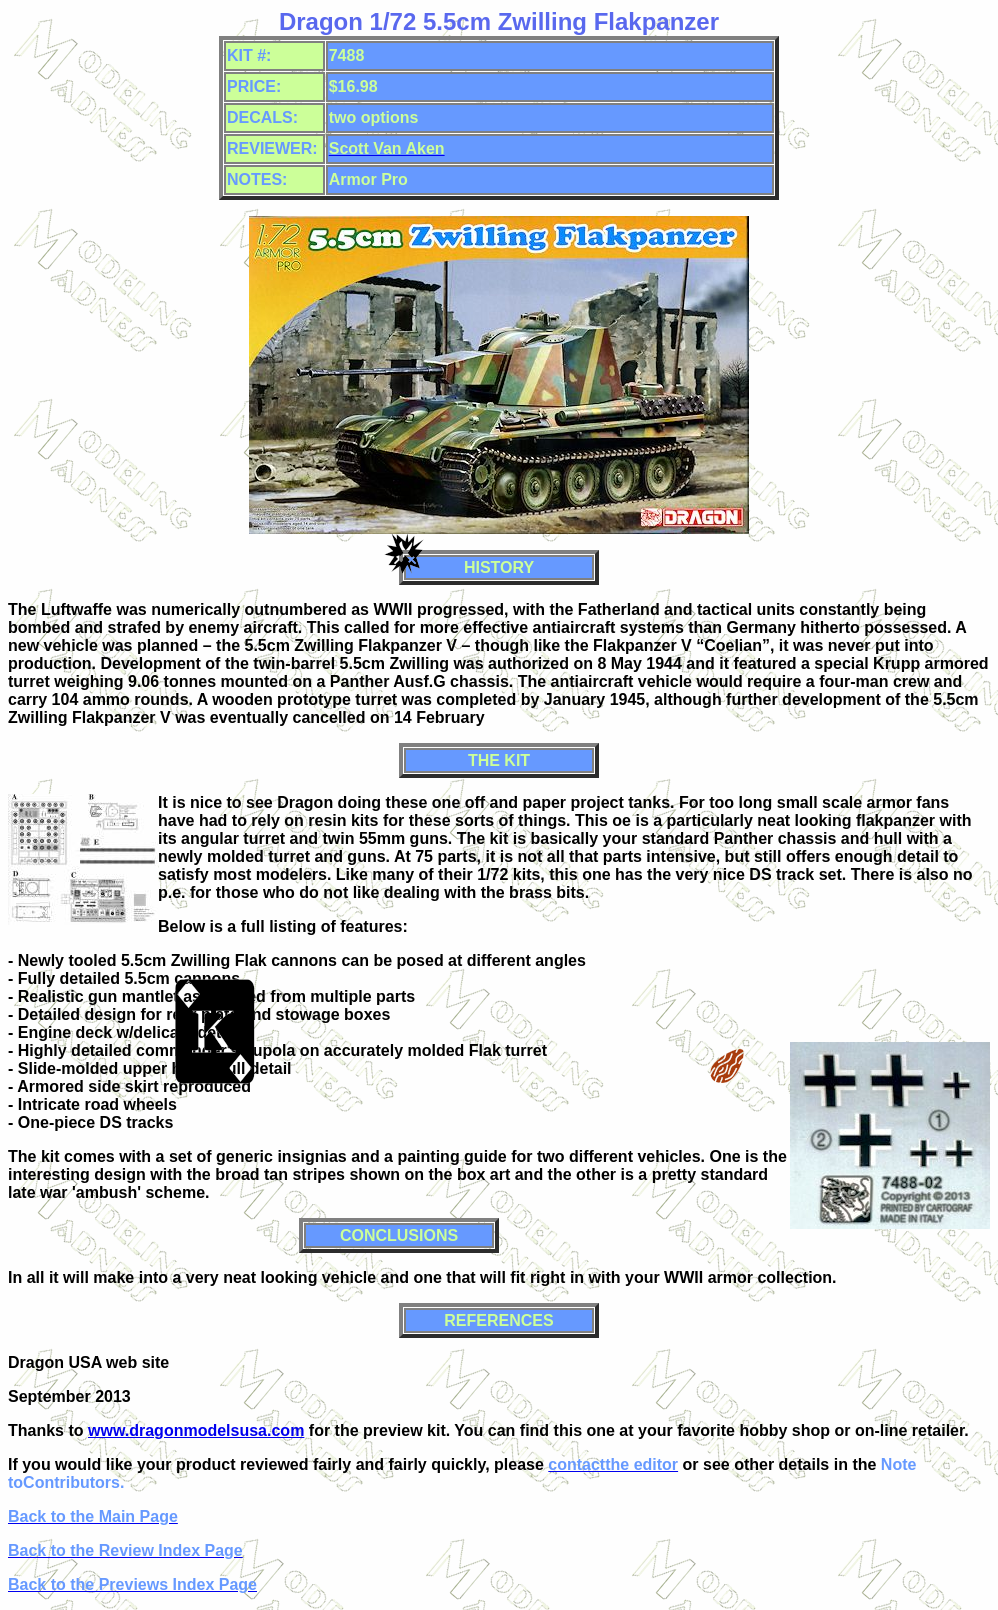 The width and height of the screenshot is (998, 1610). What do you see at coordinates (214, 1031) in the screenshot?
I see `king of diamonds playing card` at bounding box center [214, 1031].